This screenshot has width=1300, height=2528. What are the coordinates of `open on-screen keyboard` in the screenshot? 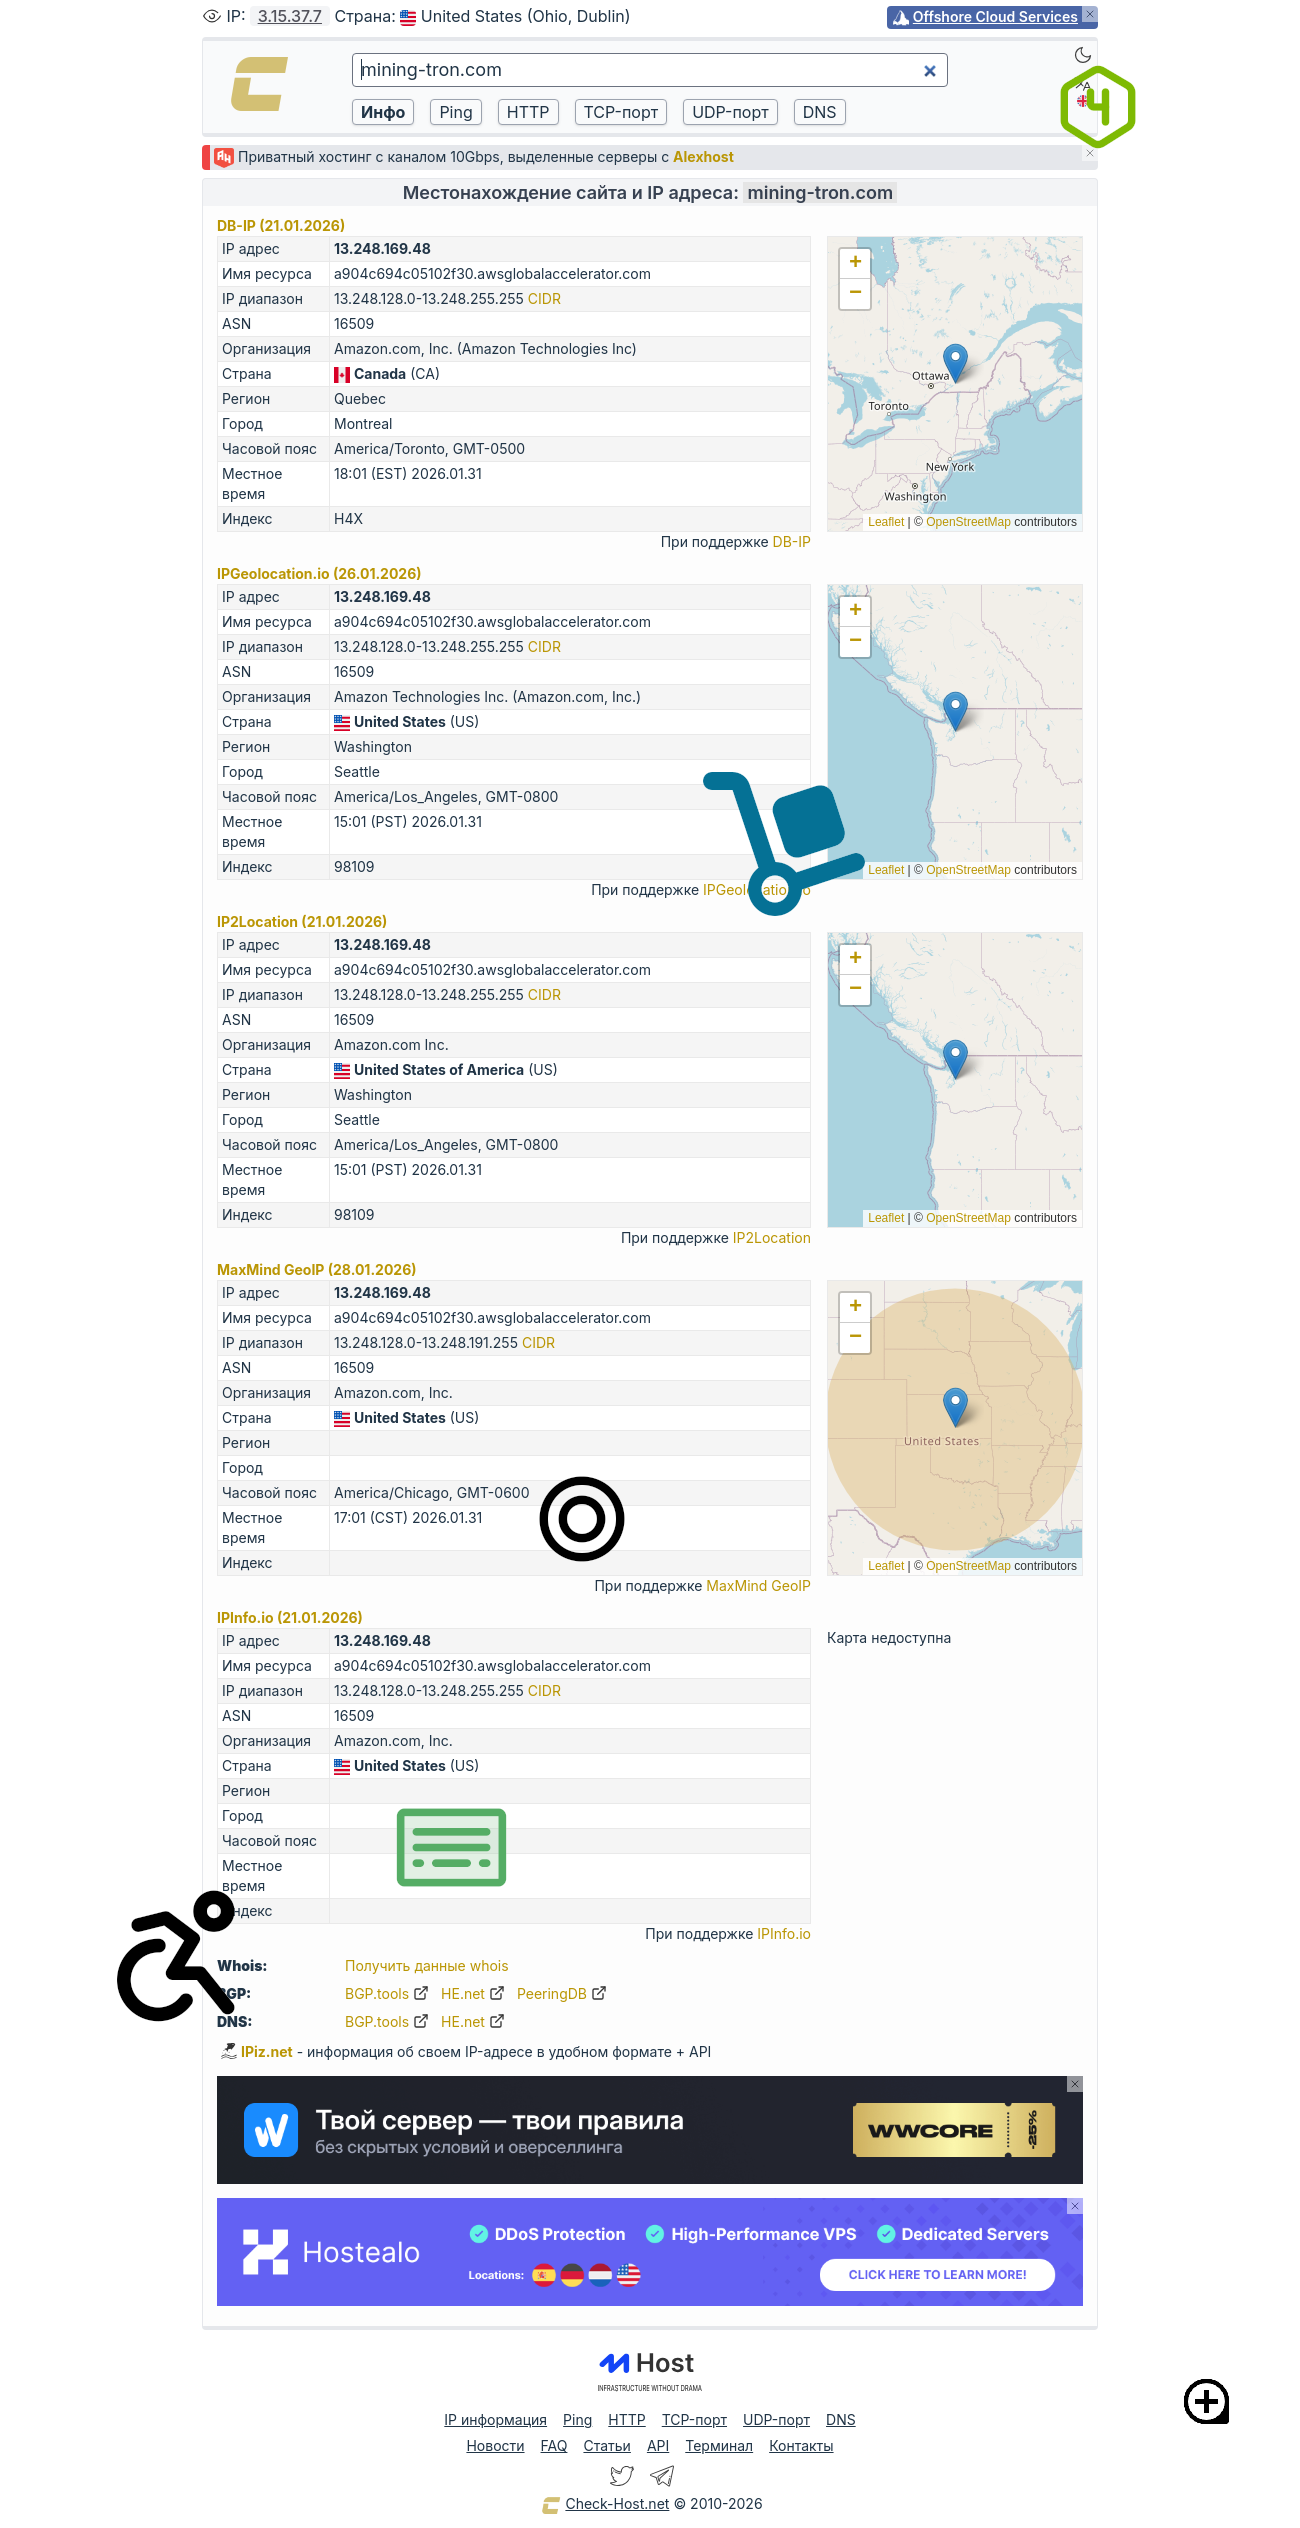 It's located at (451, 1847).